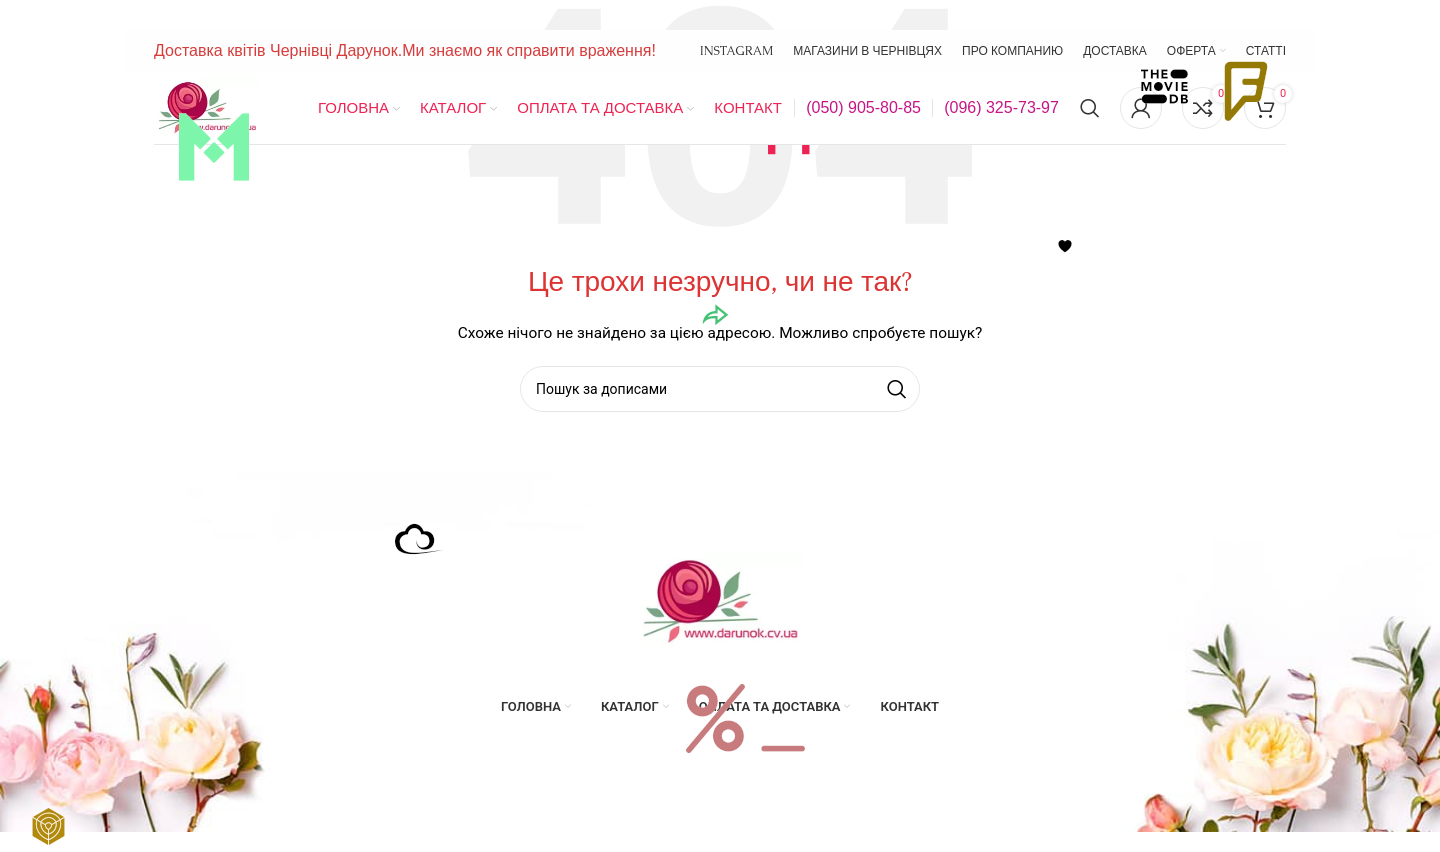 This screenshot has height=852, width=1440. Describe the element at coordinates (1065, 246) in the screenshot. I see `add to favorites` at that location.